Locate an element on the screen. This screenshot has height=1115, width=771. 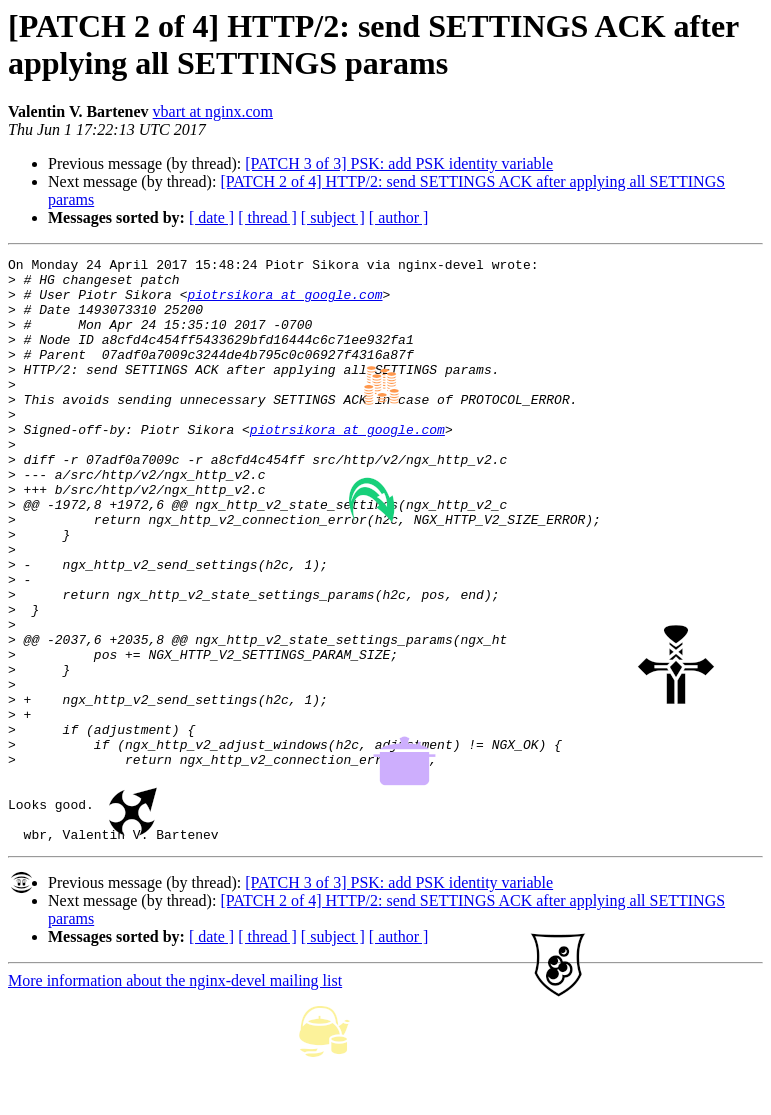
perform a slam dunk move in a basketball game is located at coordinates (371, 500).